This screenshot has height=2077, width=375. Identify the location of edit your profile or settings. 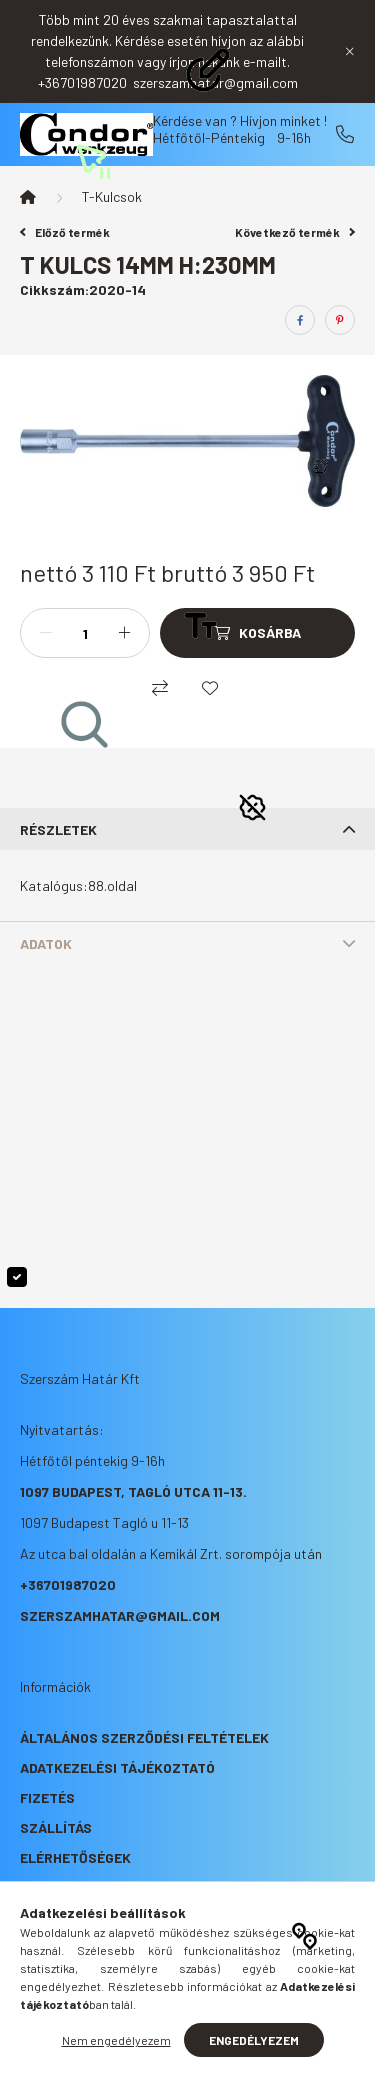
(208, 70).